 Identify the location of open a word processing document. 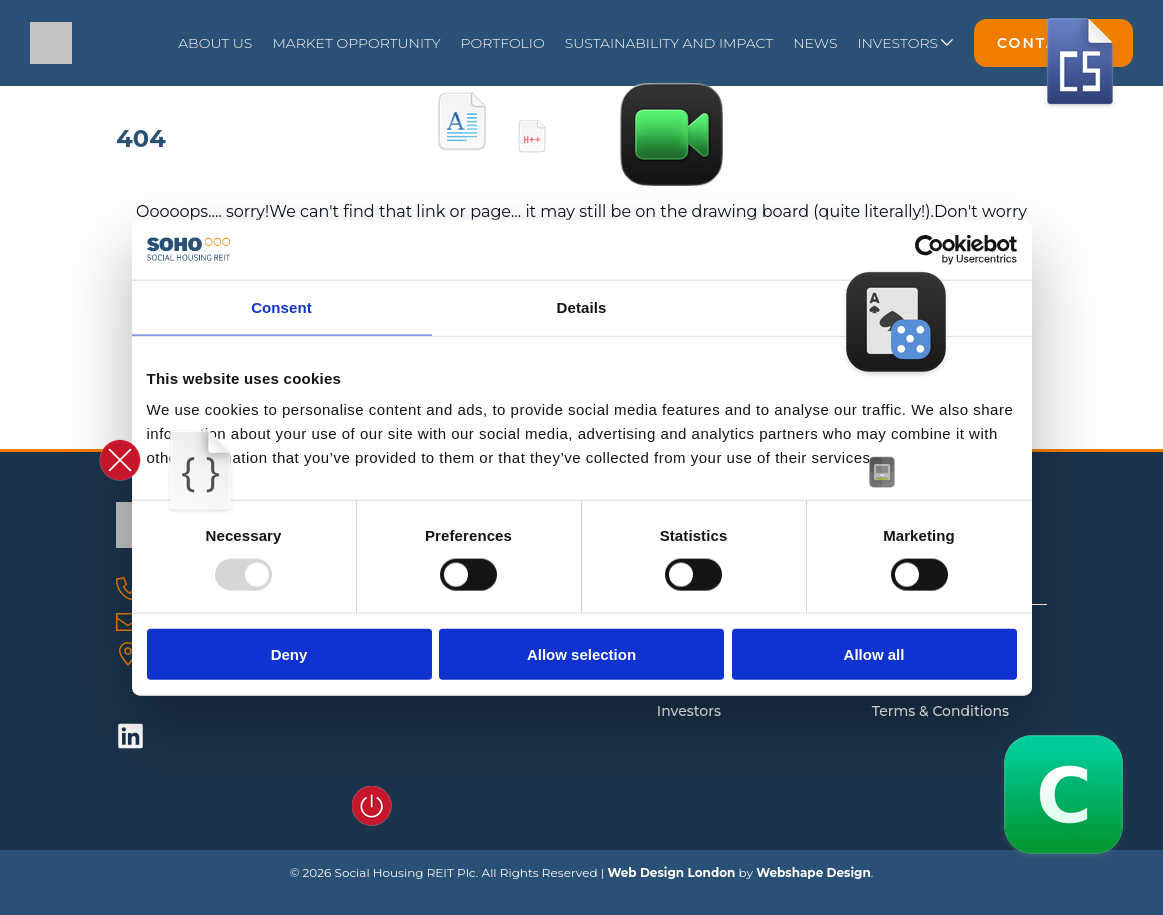
(462, 121).